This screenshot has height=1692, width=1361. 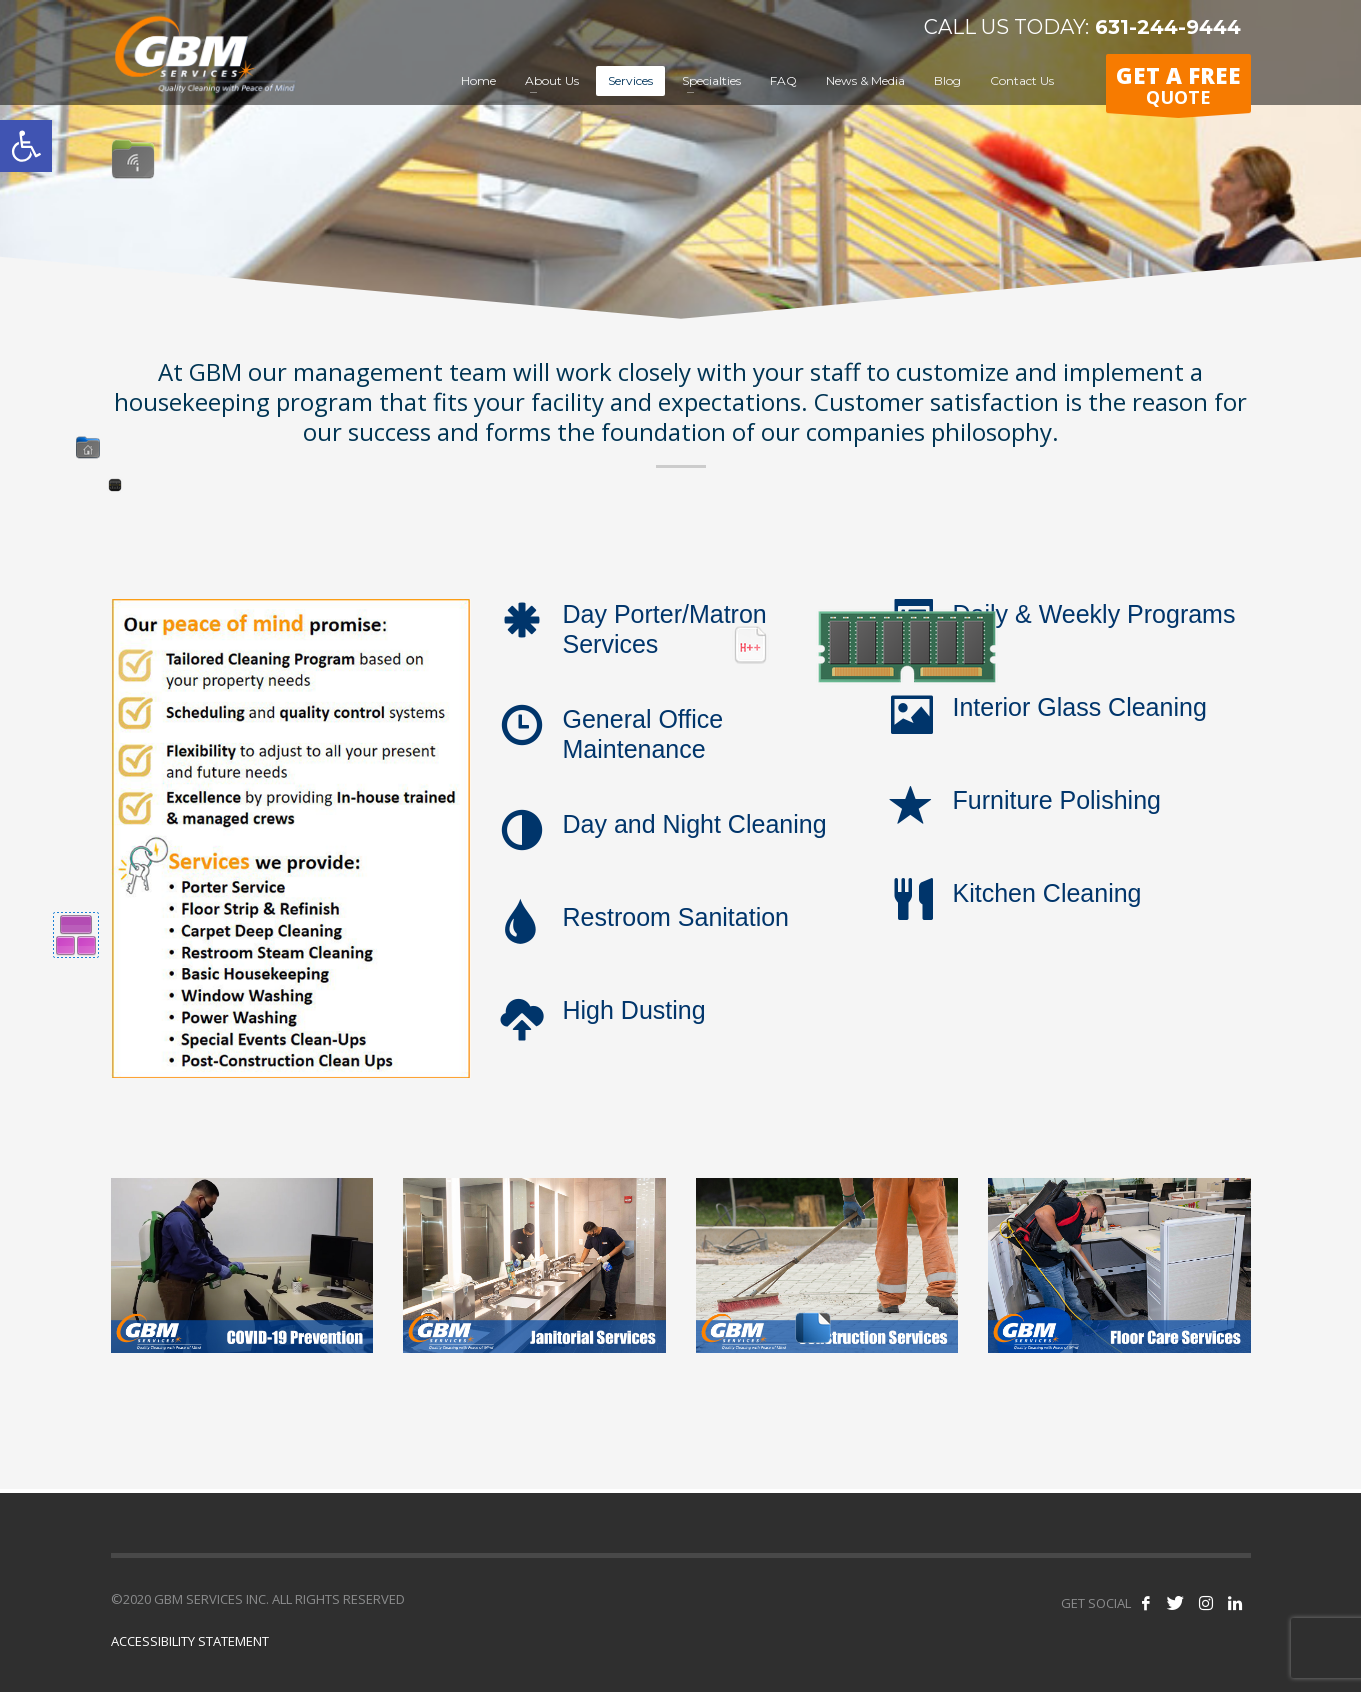 I want to click on access your home folder, so click(x=88, y=447).